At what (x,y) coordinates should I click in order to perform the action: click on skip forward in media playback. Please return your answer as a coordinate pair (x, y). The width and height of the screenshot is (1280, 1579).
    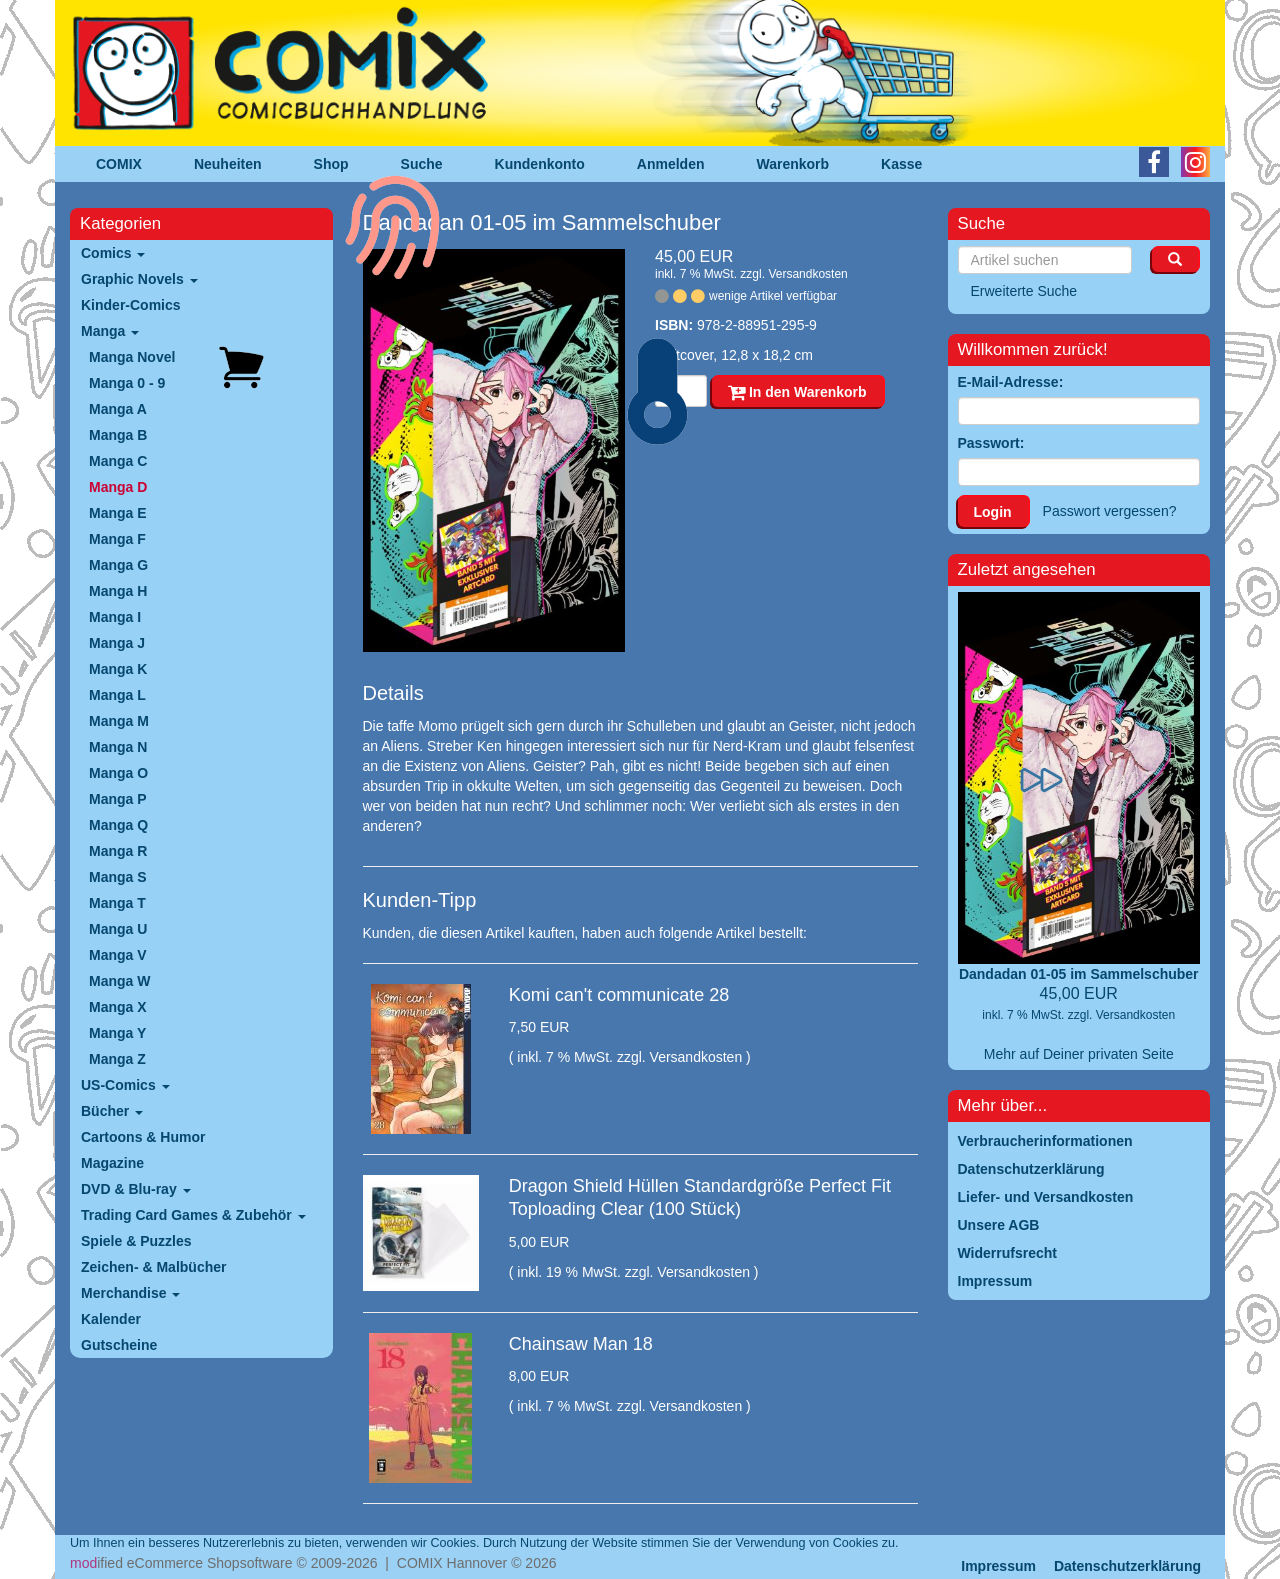
    Looking at the image, I should click on (1040, 778).